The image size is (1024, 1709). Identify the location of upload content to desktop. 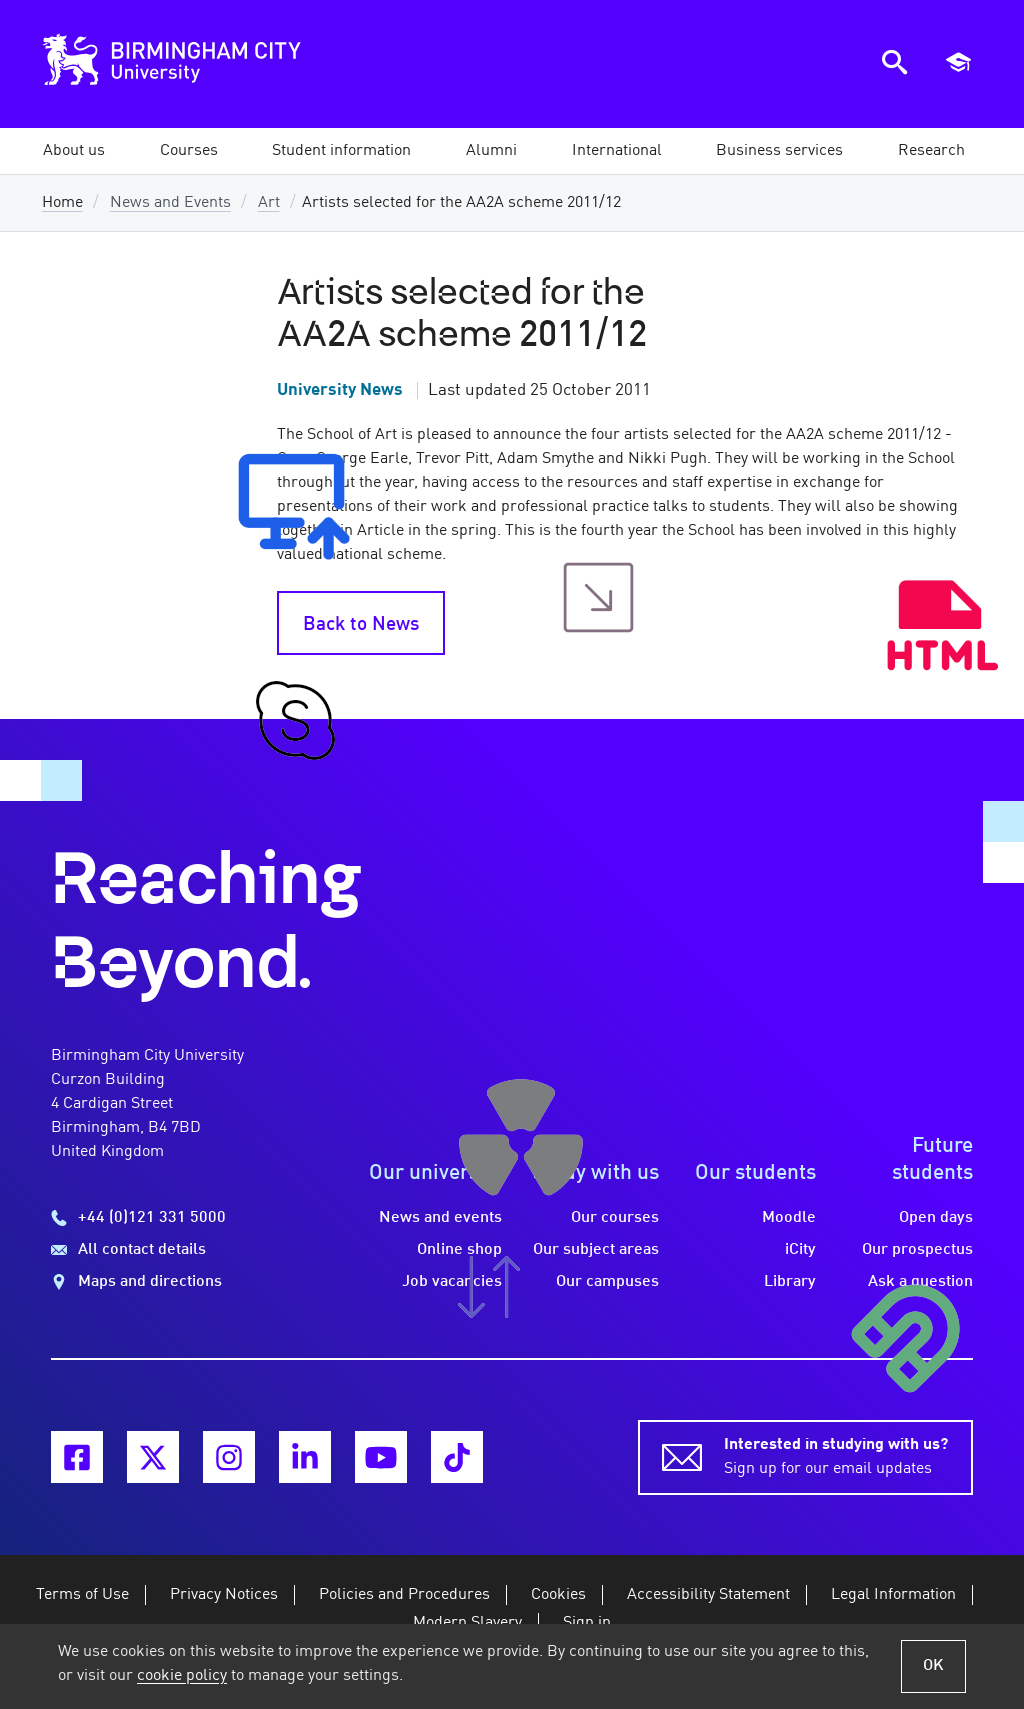
(291, 501).